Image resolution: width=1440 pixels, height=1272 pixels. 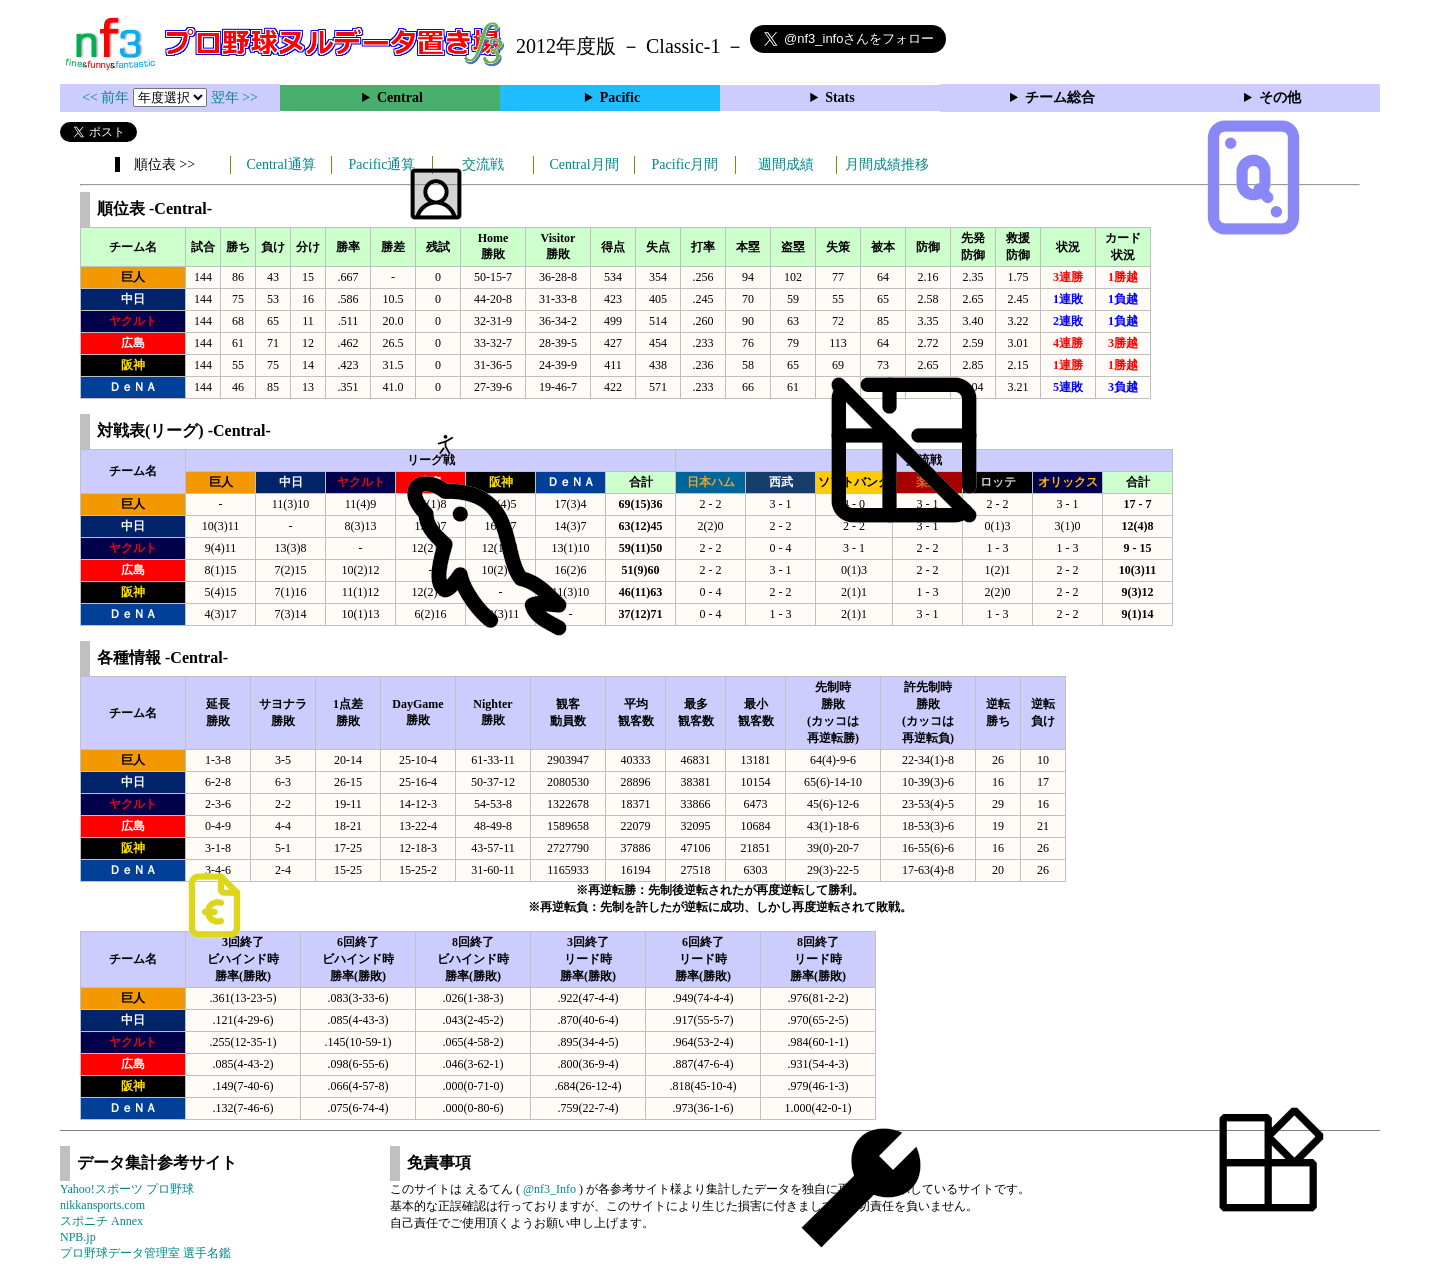 I want to click on open the extensions marketplace, so click(x=1267, y=1159).